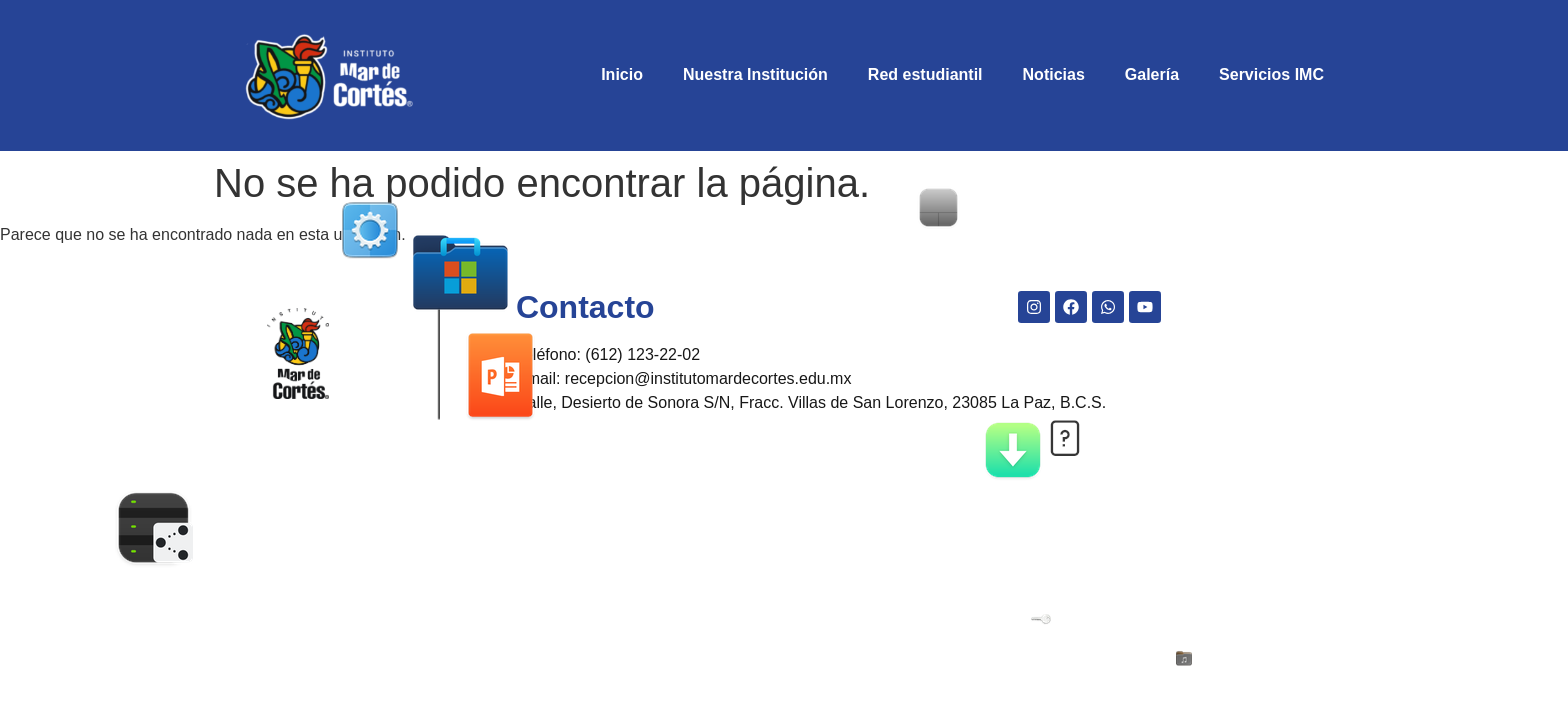 The width and height of the screenshot is (1568, 720). I want to click on configure network server sharing preferences, so click(154, 529).